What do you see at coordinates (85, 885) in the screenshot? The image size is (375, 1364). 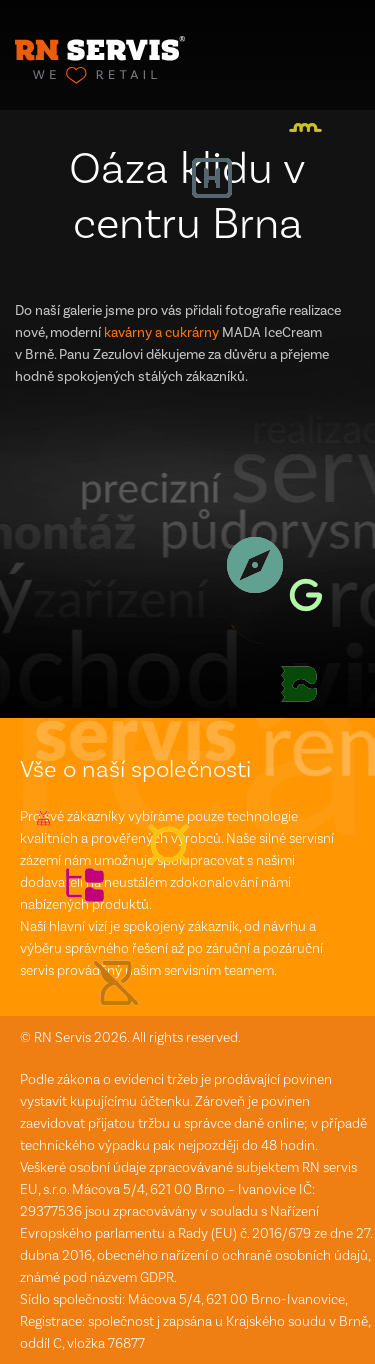 I see `browse folder hierarchy` at bounding box center [85, 885].